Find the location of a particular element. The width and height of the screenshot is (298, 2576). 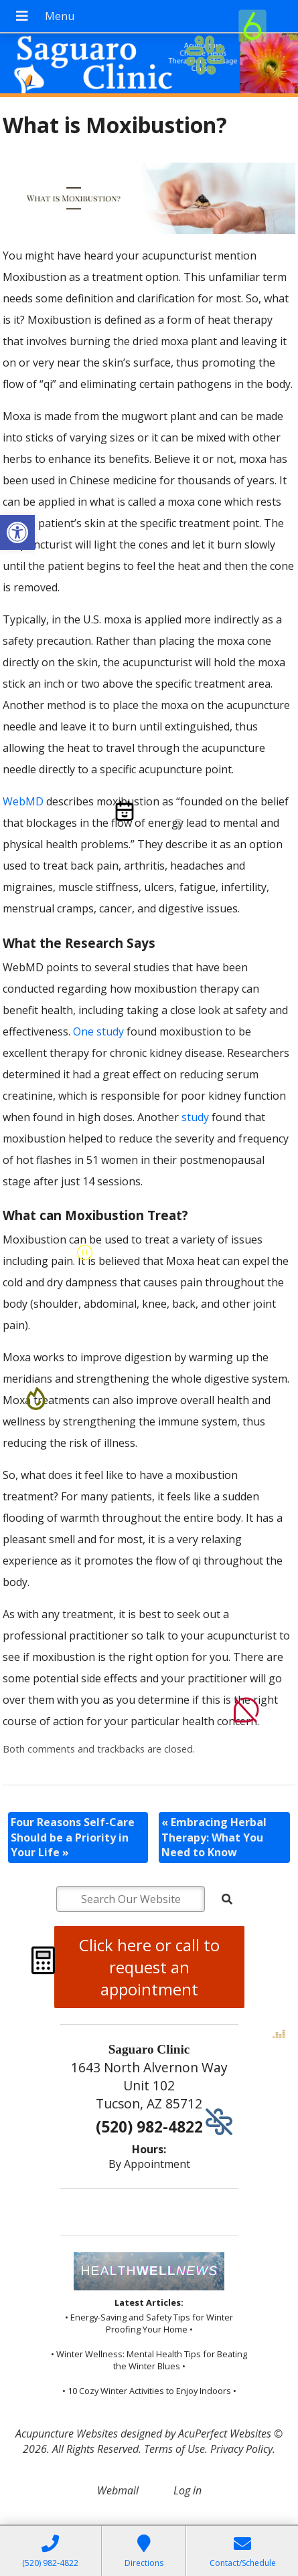

indicates trending or popular content is located at coordinates (35, 1399).